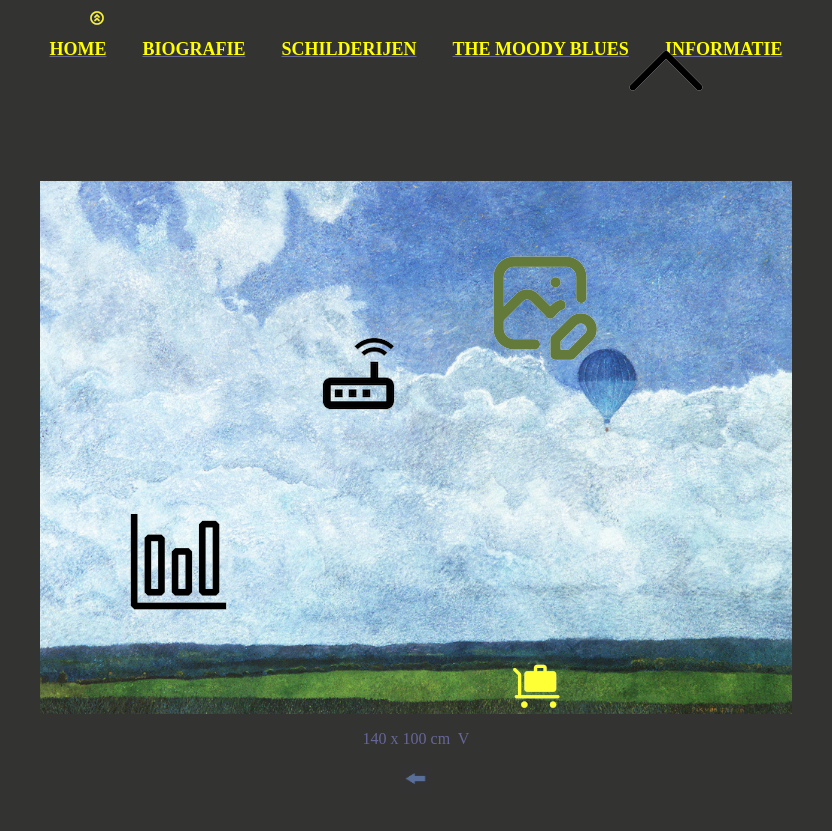 The height and width of the screenshot is (831, 832). Describe the element at coordinates (178, 568) in the screenshot. I see `view analytics or statistics` at that location.